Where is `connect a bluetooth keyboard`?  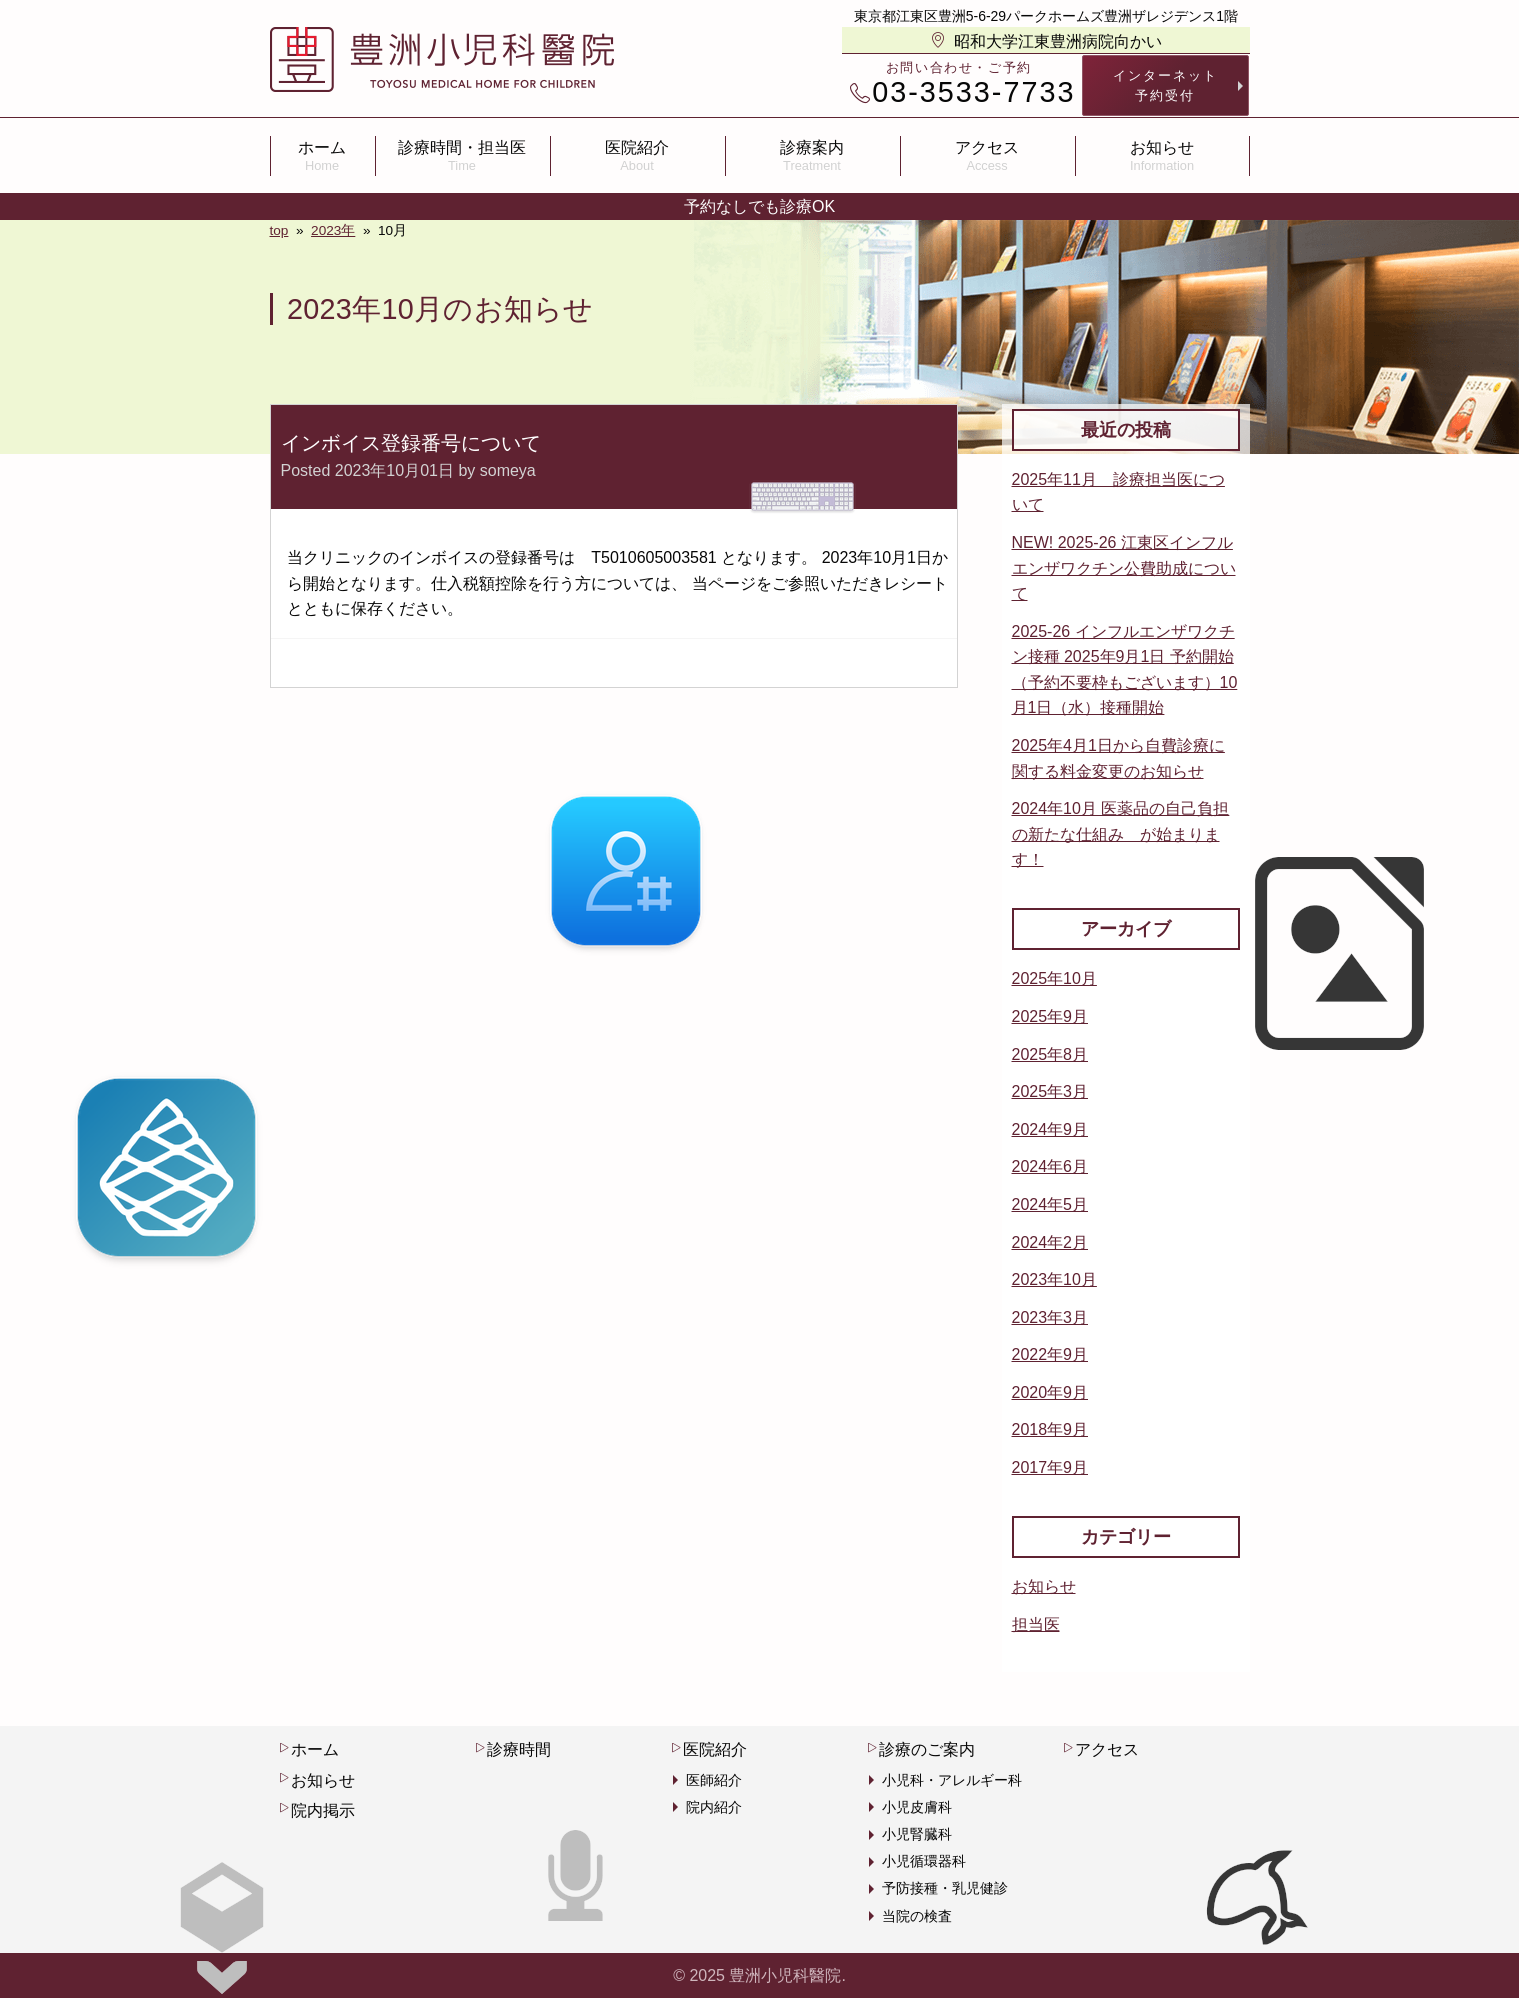 connect a bluetooth keyboard is located at coordinates (802, 496).